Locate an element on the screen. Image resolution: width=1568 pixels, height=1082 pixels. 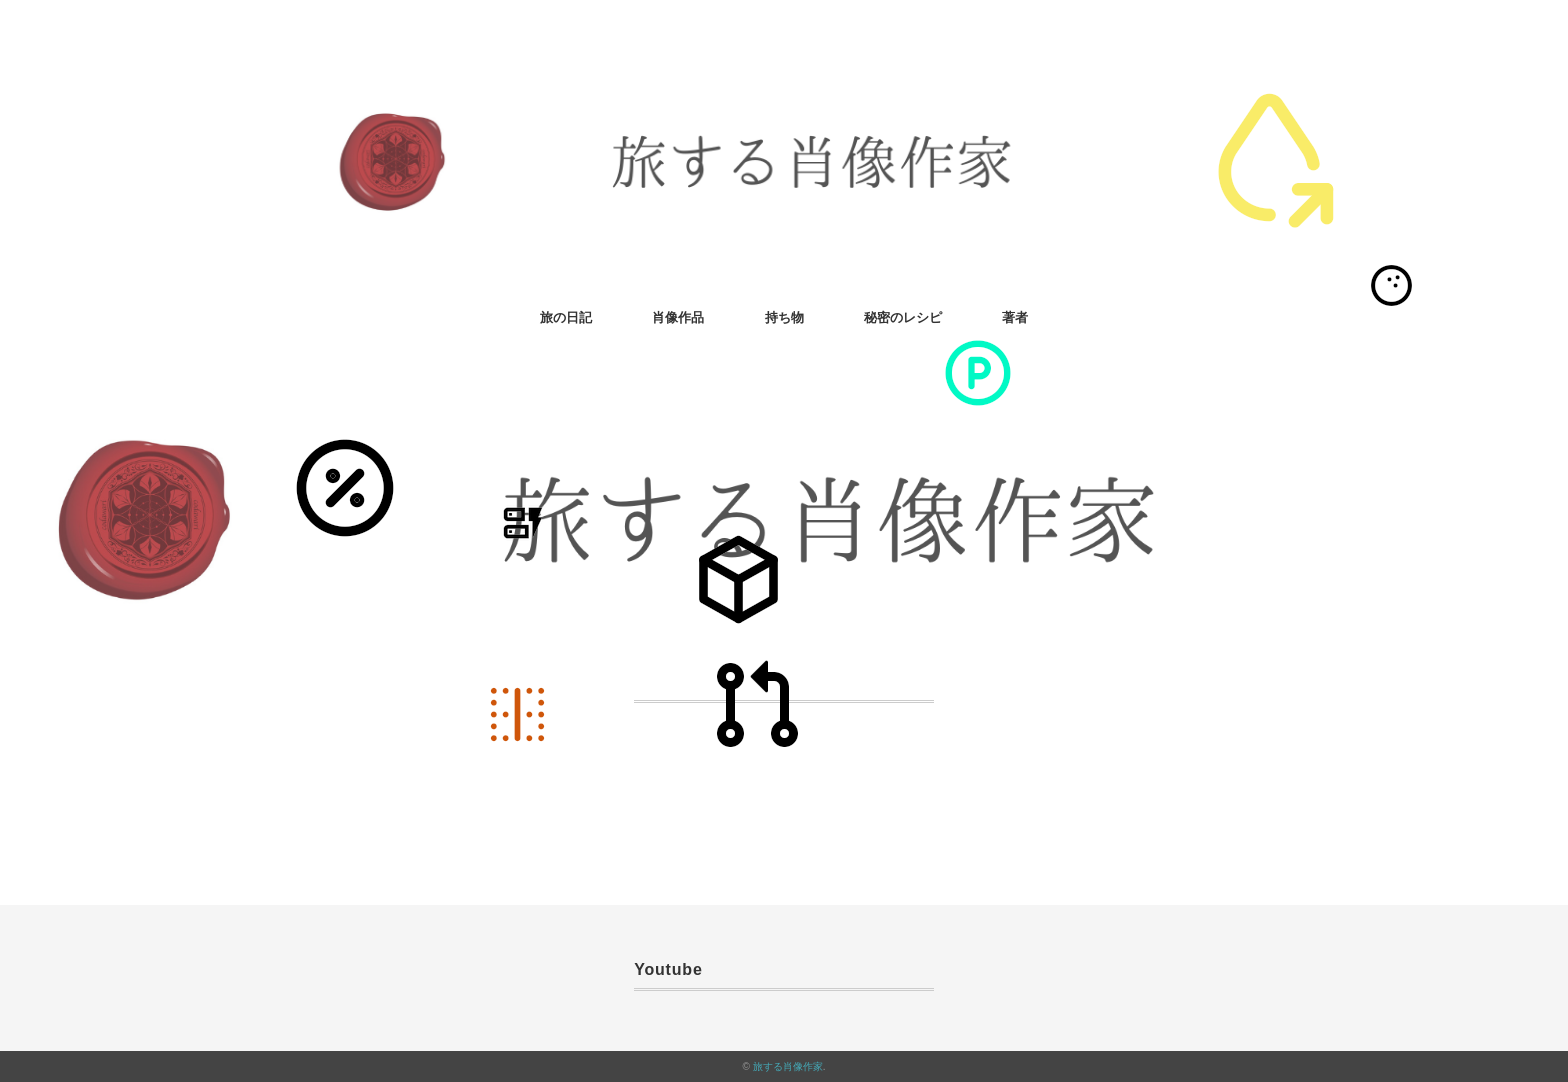
share water usage or hydration data is located at coordinates (1269, 157).